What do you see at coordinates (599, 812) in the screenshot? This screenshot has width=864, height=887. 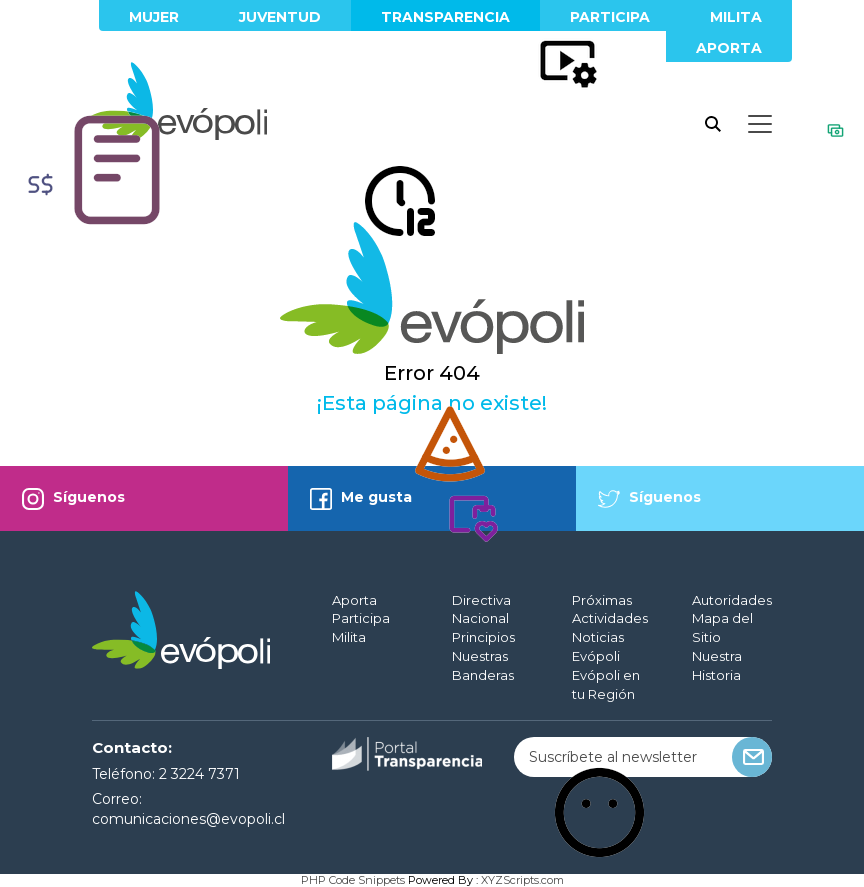 I see `indicates a neutral or undecided mood state` at bounding box center [599, 812].